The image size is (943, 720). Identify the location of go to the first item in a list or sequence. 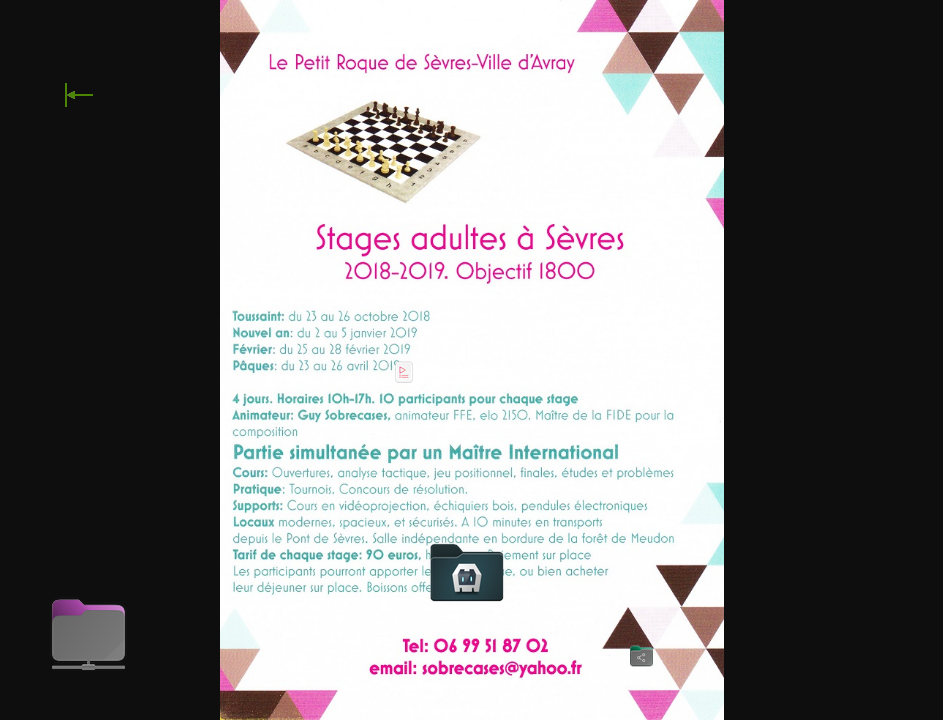
(79, 95).